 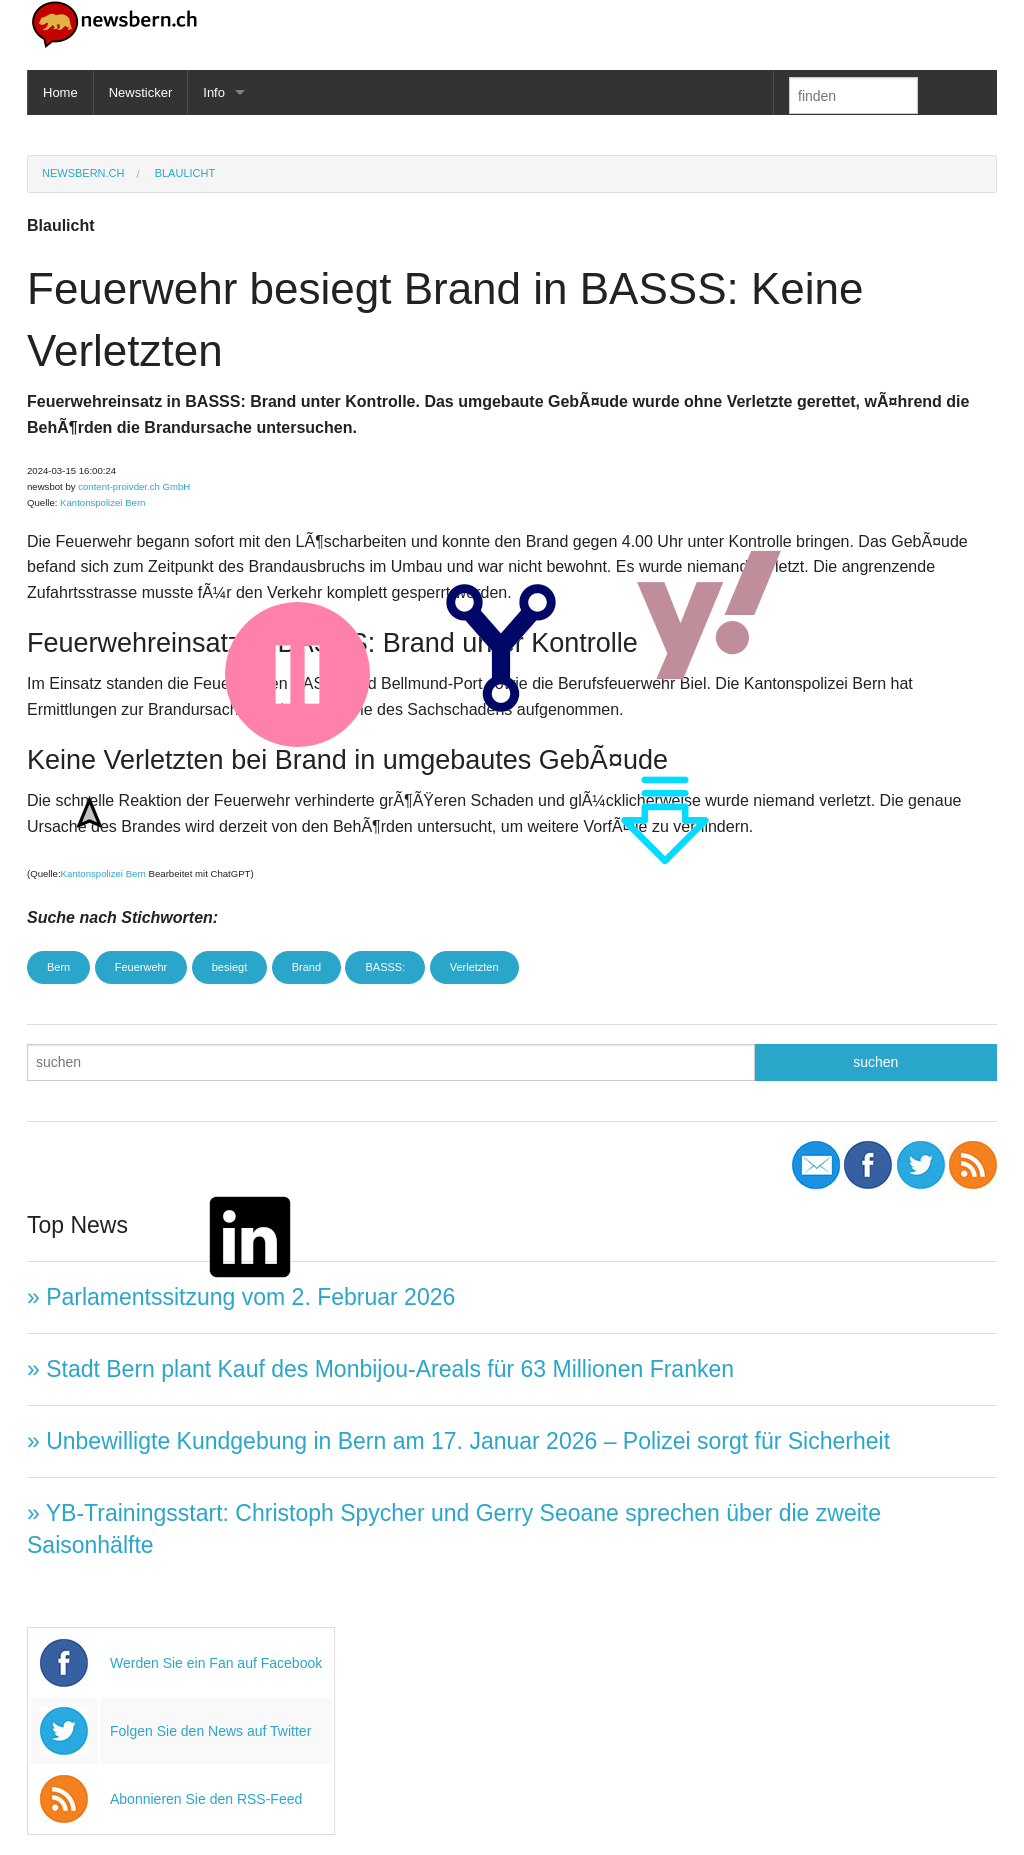 What do you see at coordinates (89, 812) in the screenshot?
I see `start navigation to destination` at bounding box center [89, 812].